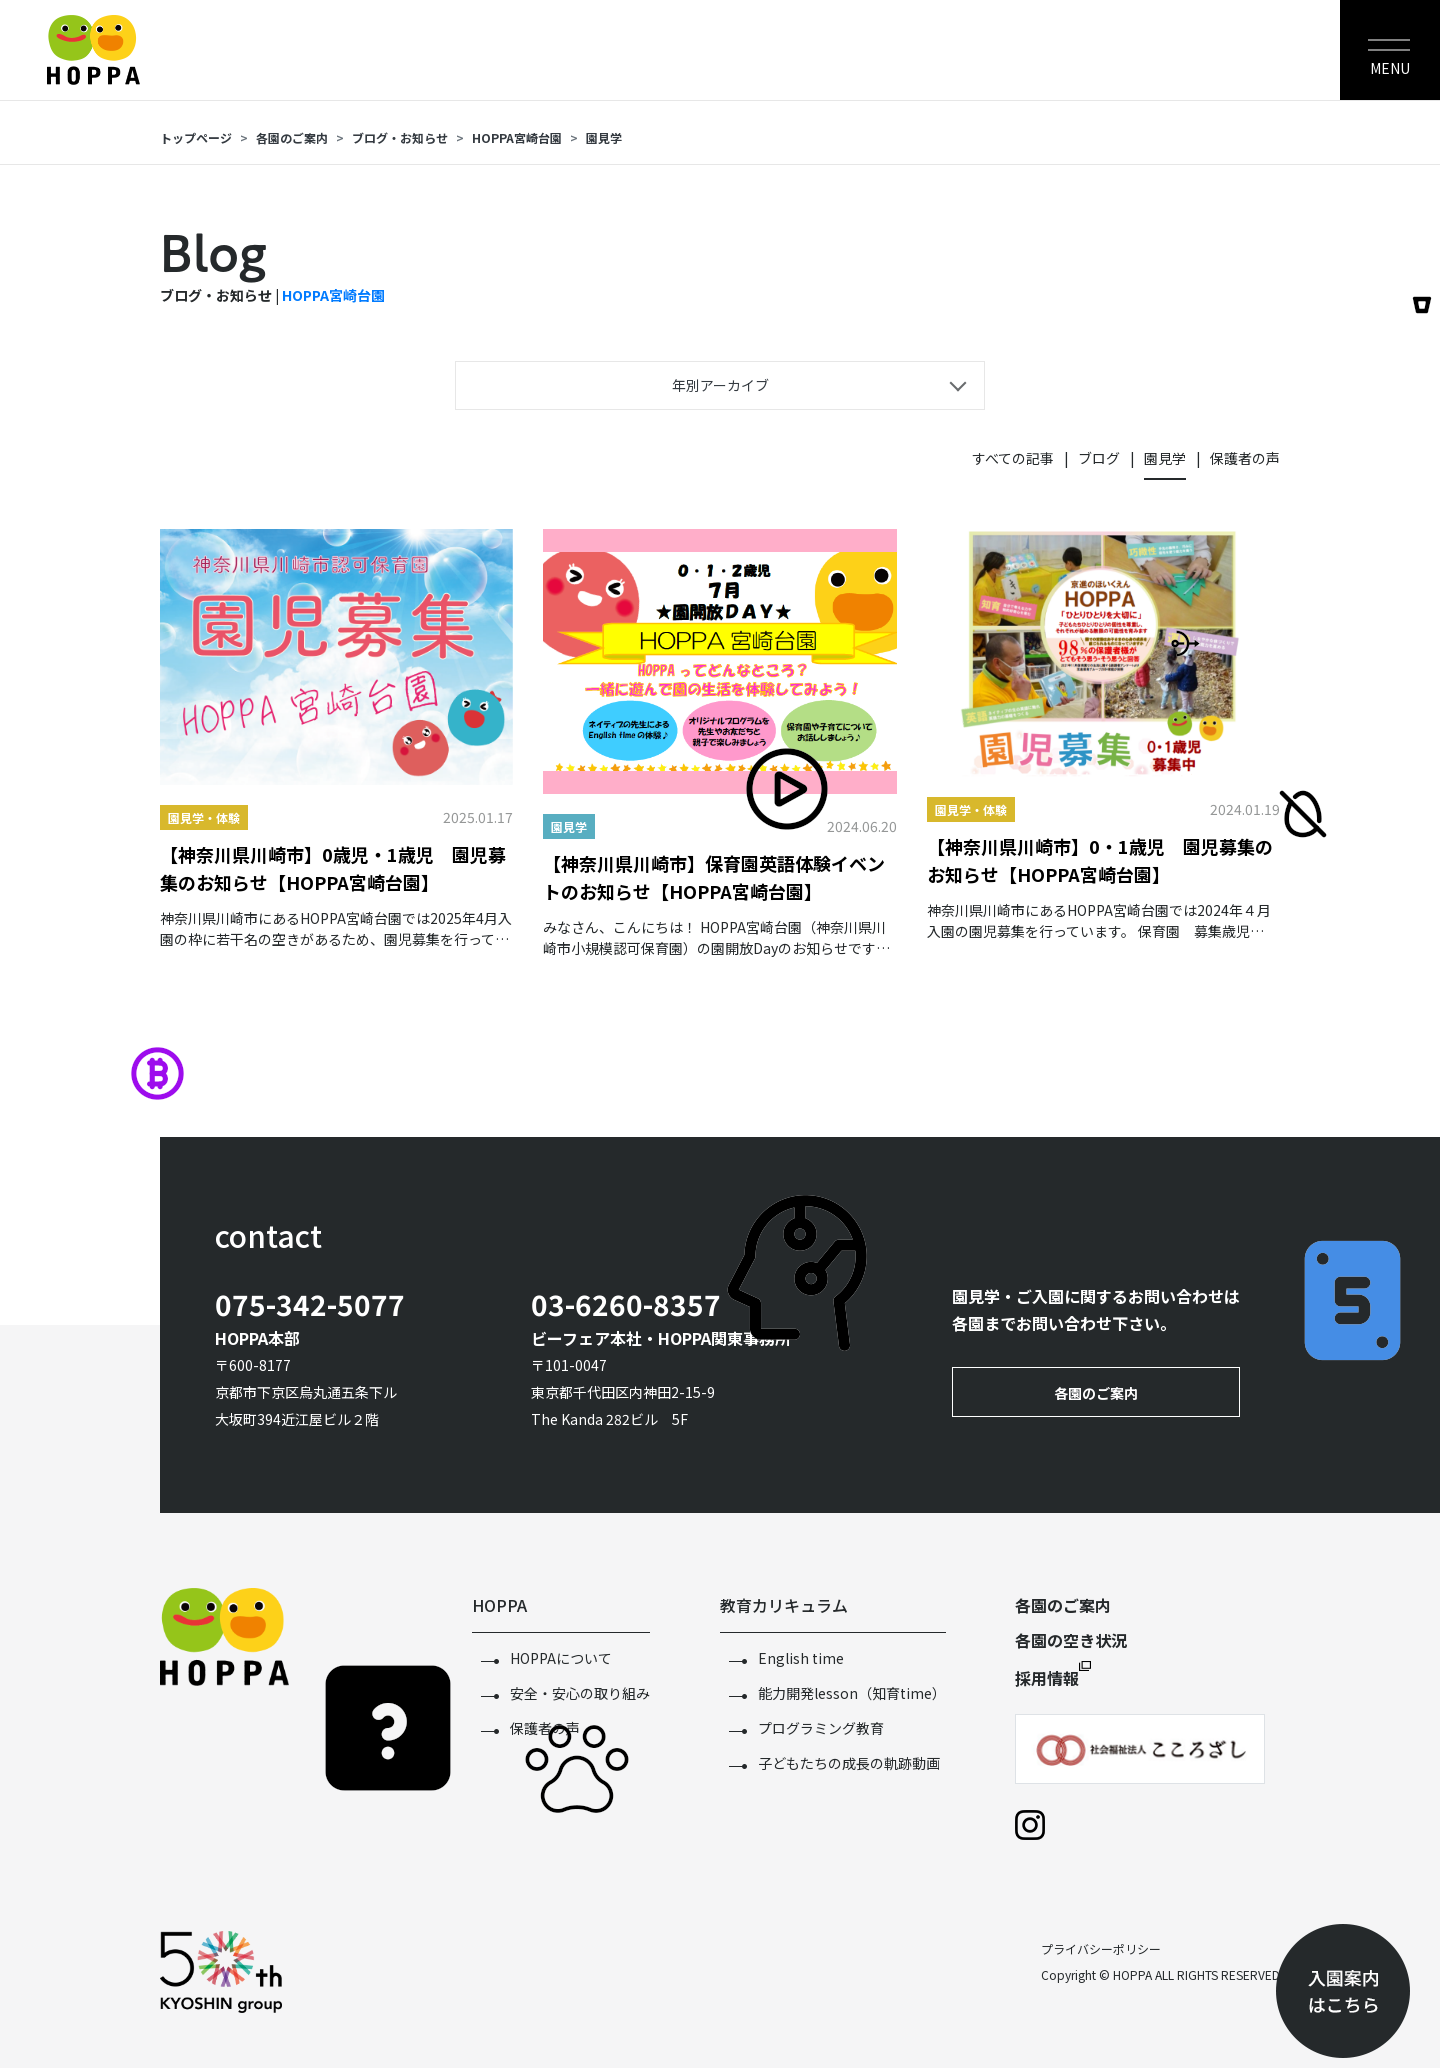 The height and width of the screenshot is (2068, 1440). I want to click on access help or support, so click(388, 1728).